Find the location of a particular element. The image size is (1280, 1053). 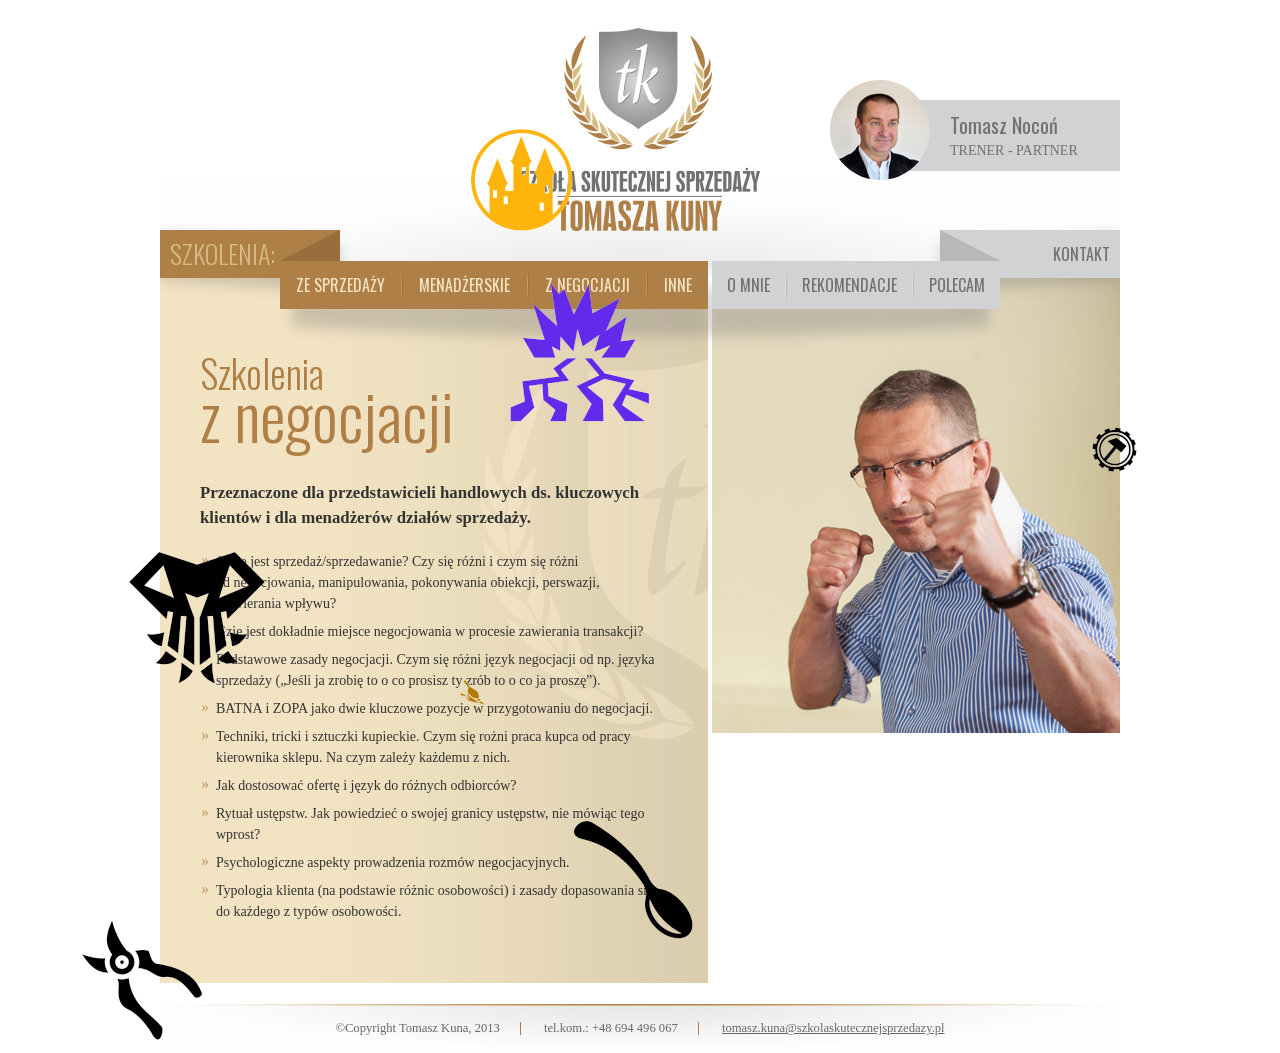

represents a creature type or monster in a game is located at coordinates (197, 617).